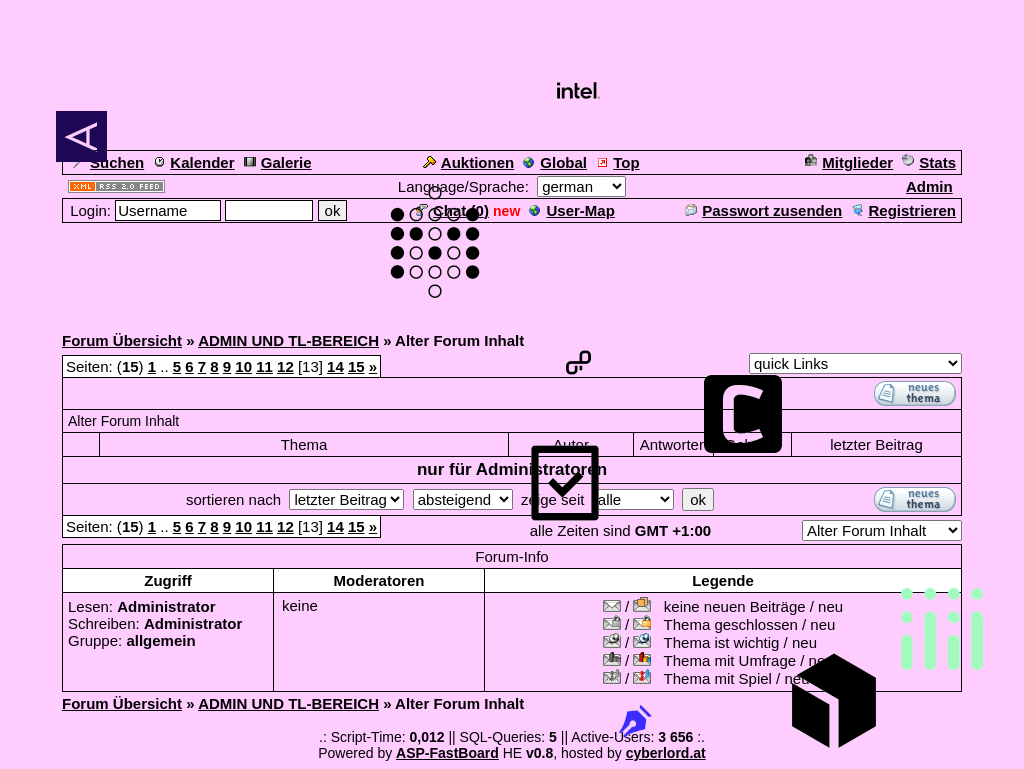 This screenshot has width=1024, height=769. What do you see at coordinates (834, 702) in the screenshot?
I see `access box cloud storage` at bounding box center [834, 702].